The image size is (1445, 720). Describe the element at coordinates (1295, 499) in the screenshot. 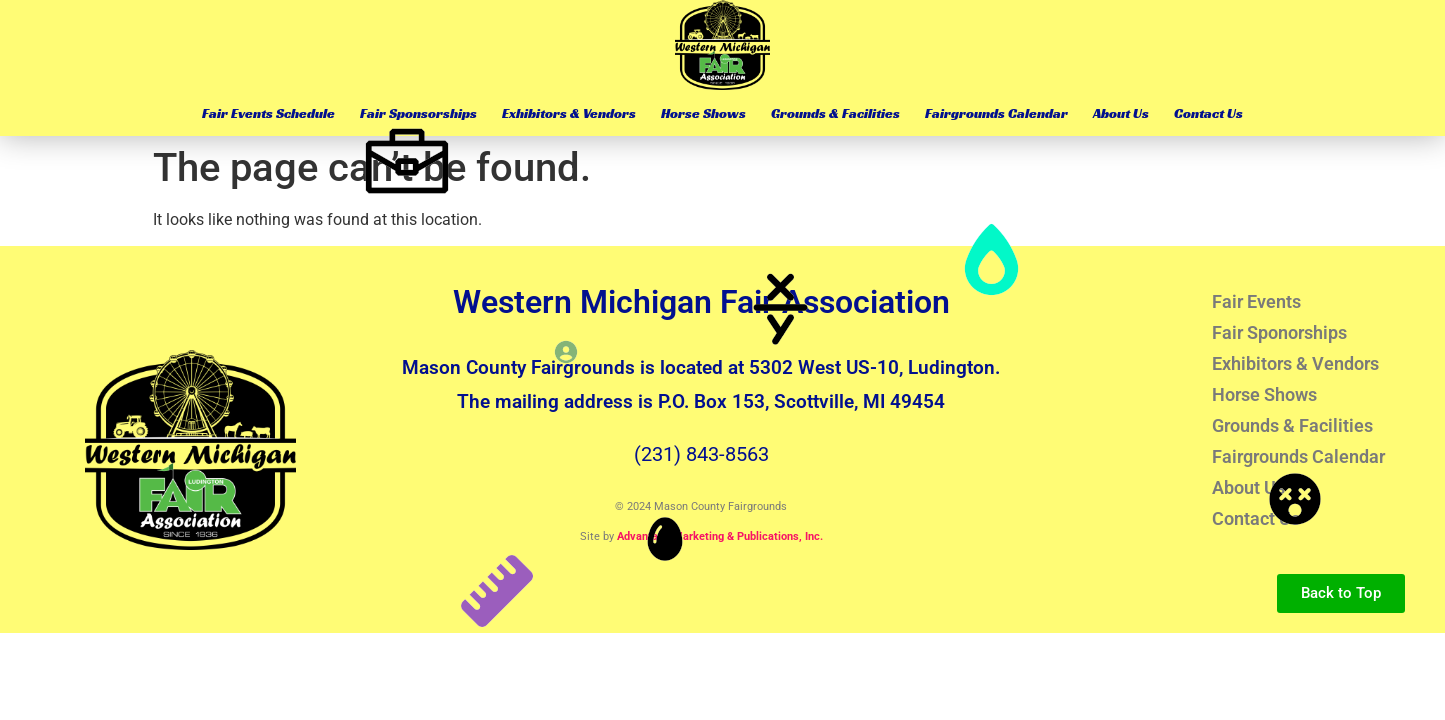

I see `indicates an error or system crash` at that location.